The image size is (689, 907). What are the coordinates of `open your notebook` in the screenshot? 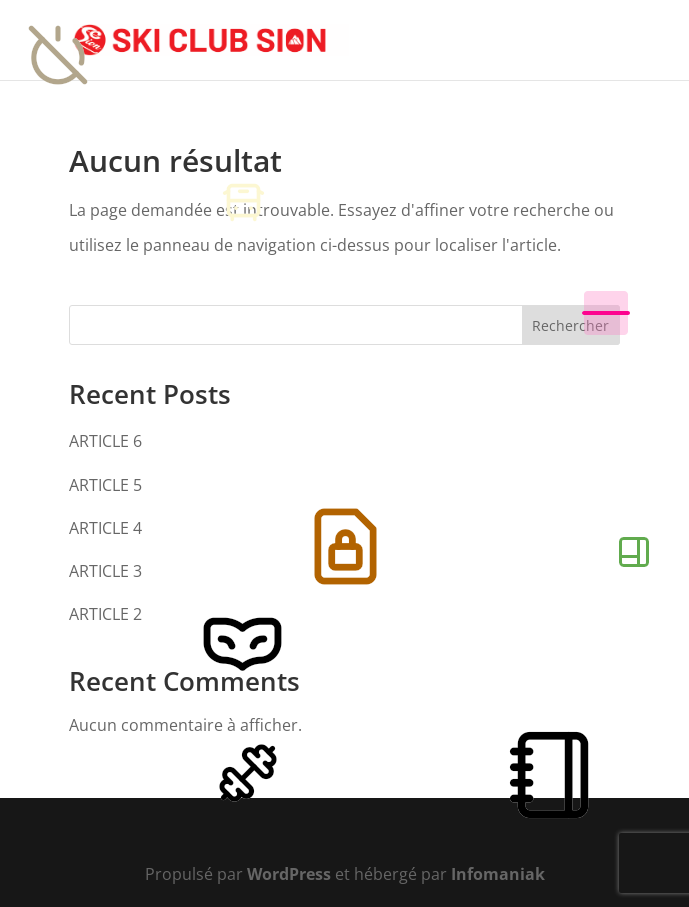 It's located at (553, 775).